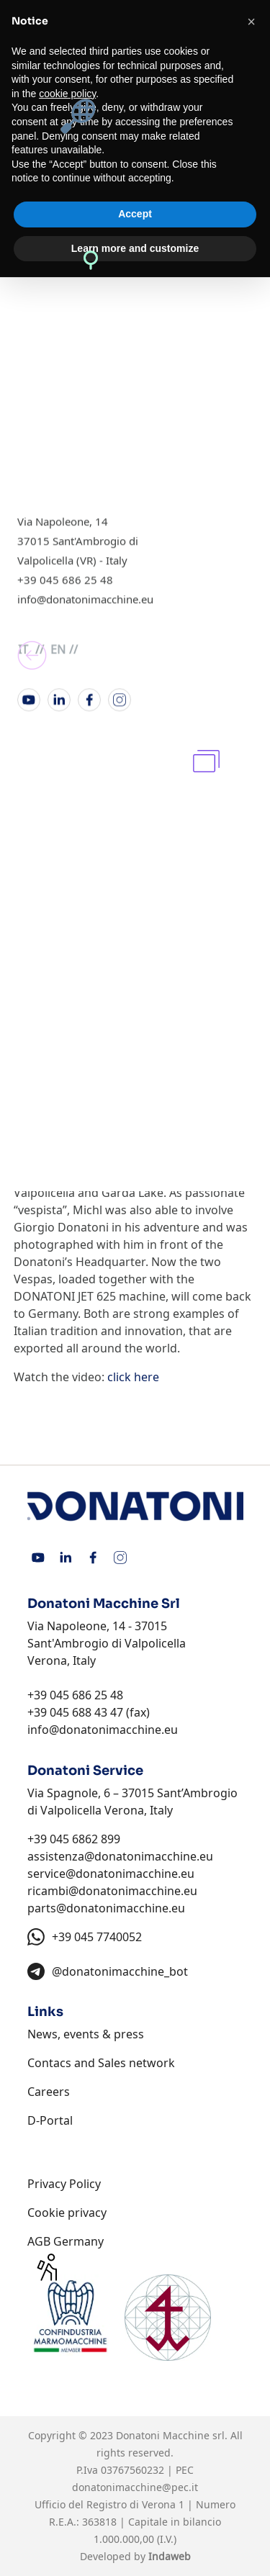 Image resolution: width=270 pixels, height=2576 pixels. Describe the element at coordinates (77, 117) in the screenshot. I see `access tennis or racquet sports features` at that location.